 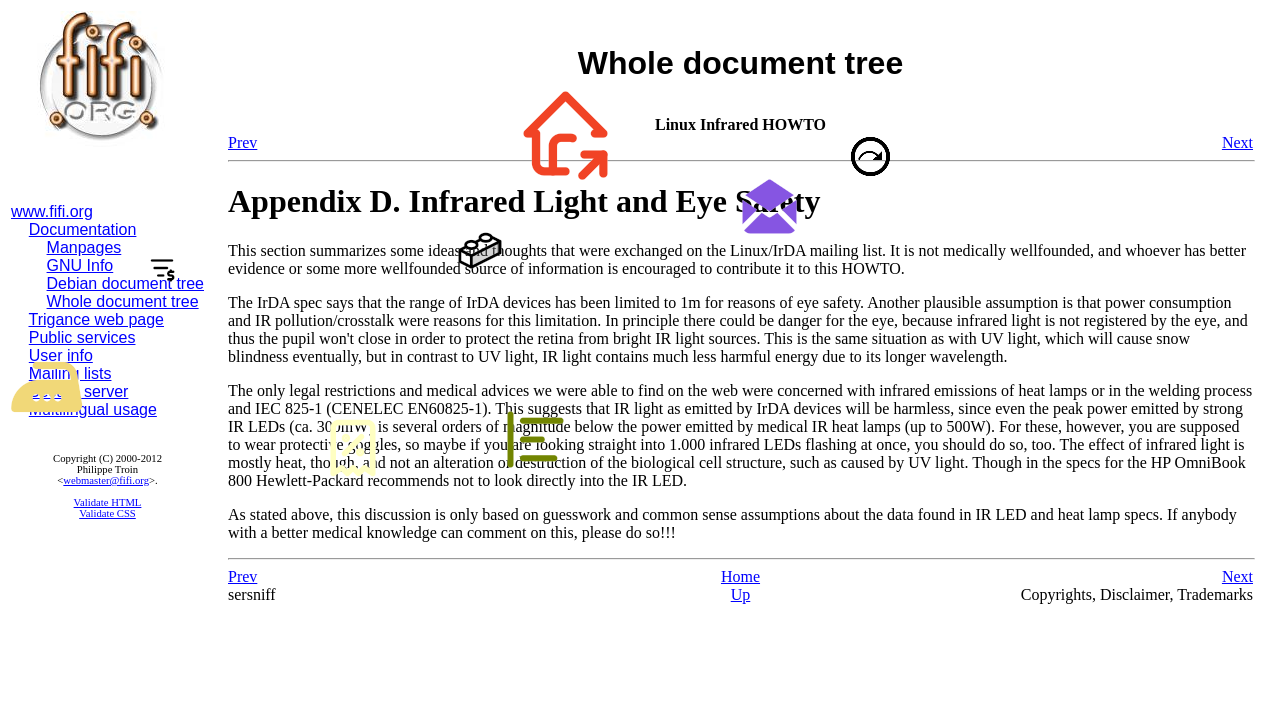 What do you see at coordinates (565, 133) in the screenshot?
I see `share a home or property listing` at bounding box center [565, 133].